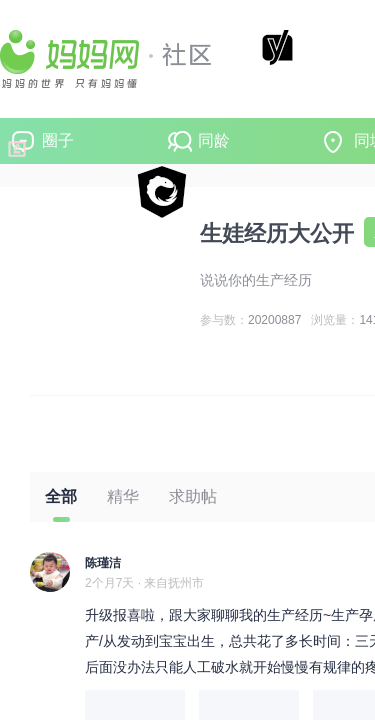 This screenshot has height=720, width=375. What do you see at coordinates (162, 192) in the screenshot?
I see `ngrx state management library logo` at bounding box center [162, 192].